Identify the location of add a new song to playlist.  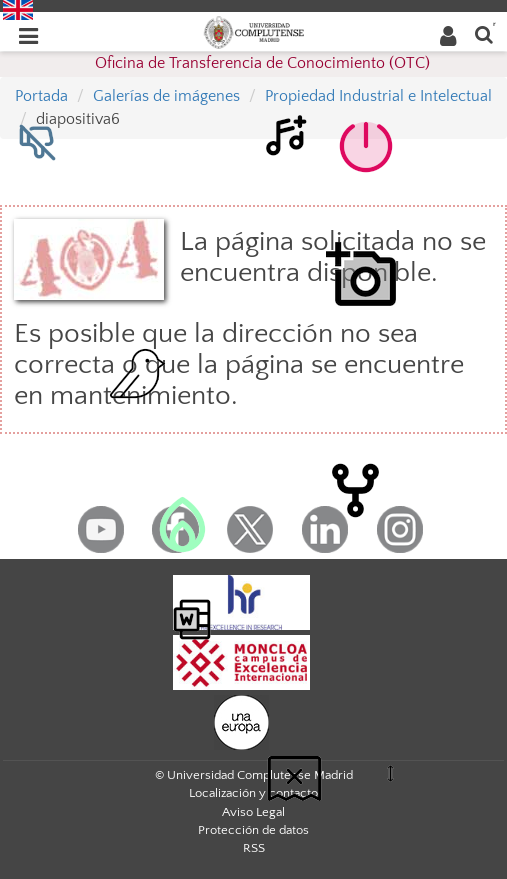
(287, 136).